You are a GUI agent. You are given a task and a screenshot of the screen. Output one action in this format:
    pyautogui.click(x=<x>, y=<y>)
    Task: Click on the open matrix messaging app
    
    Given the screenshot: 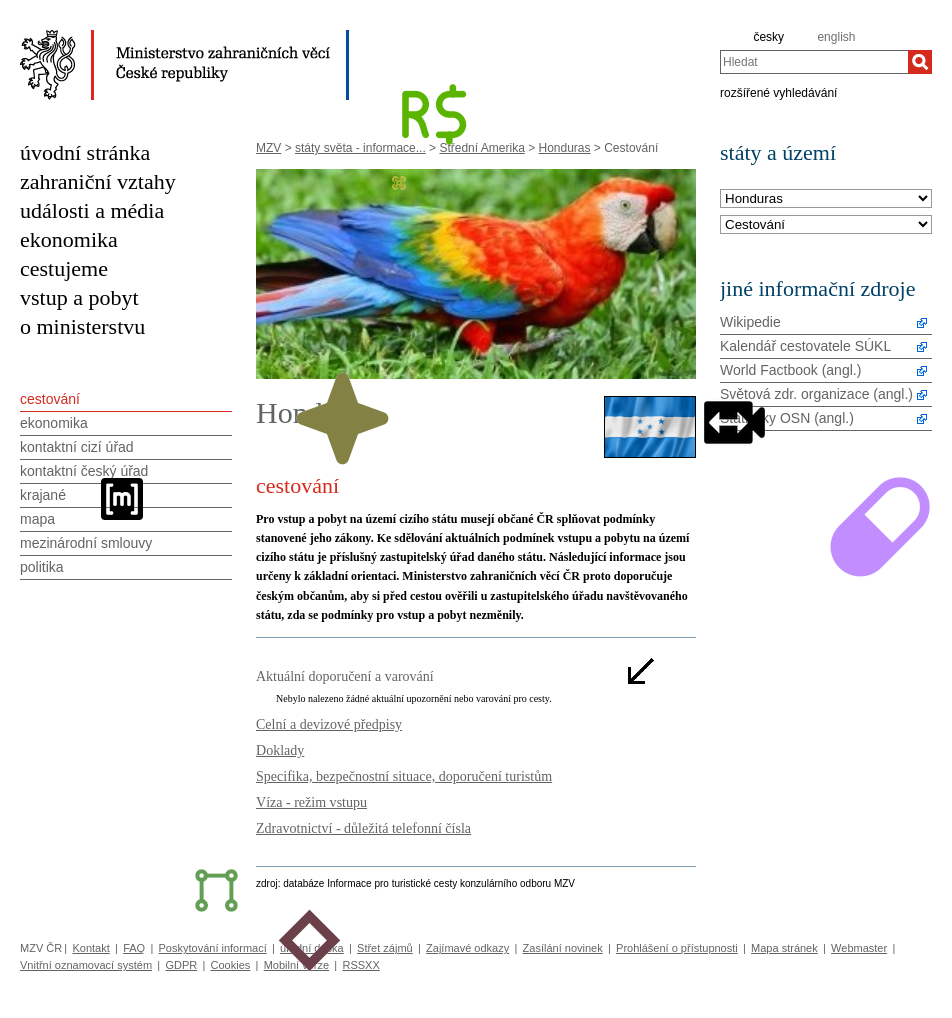 What is the action you would take?
    pyautogui.click(x=122, y=499)
    